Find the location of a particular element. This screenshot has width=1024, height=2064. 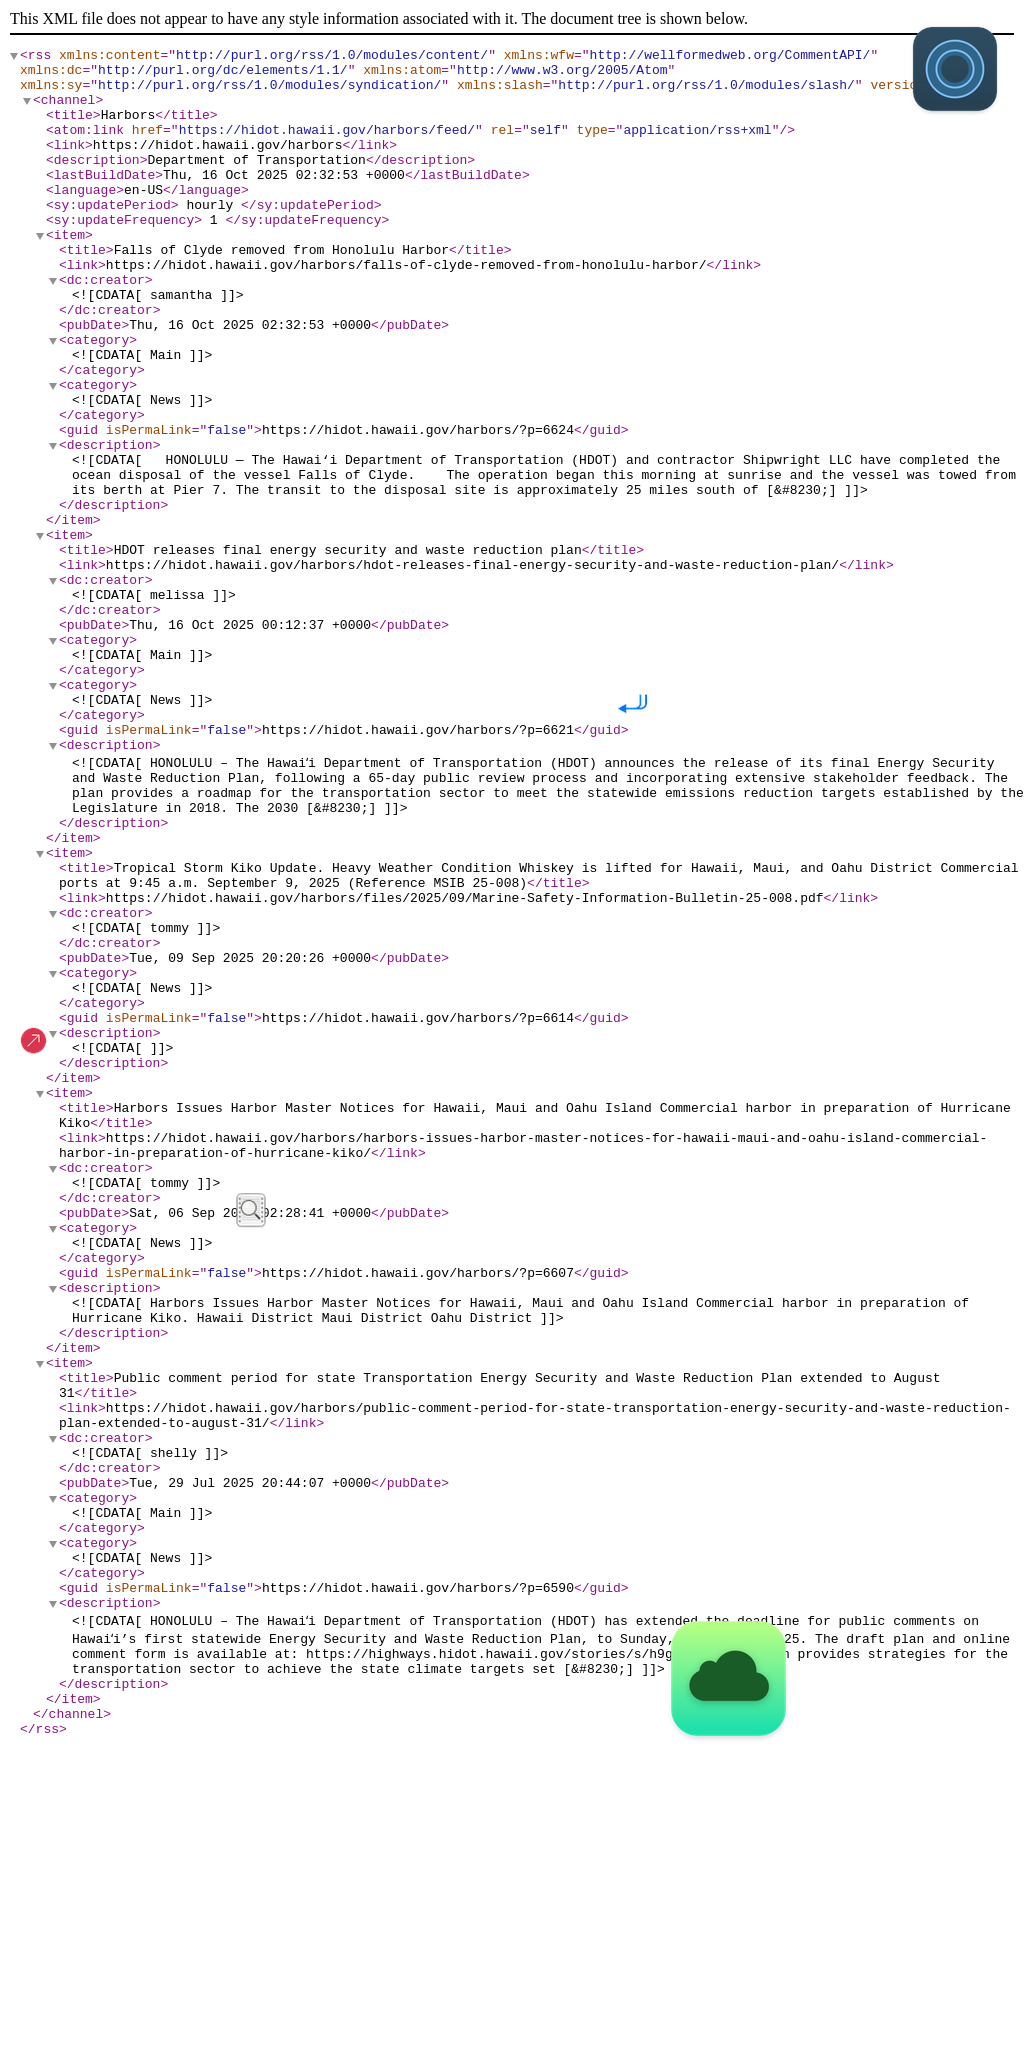

reply to all recipients of an email is located at coordinates (632, 702).